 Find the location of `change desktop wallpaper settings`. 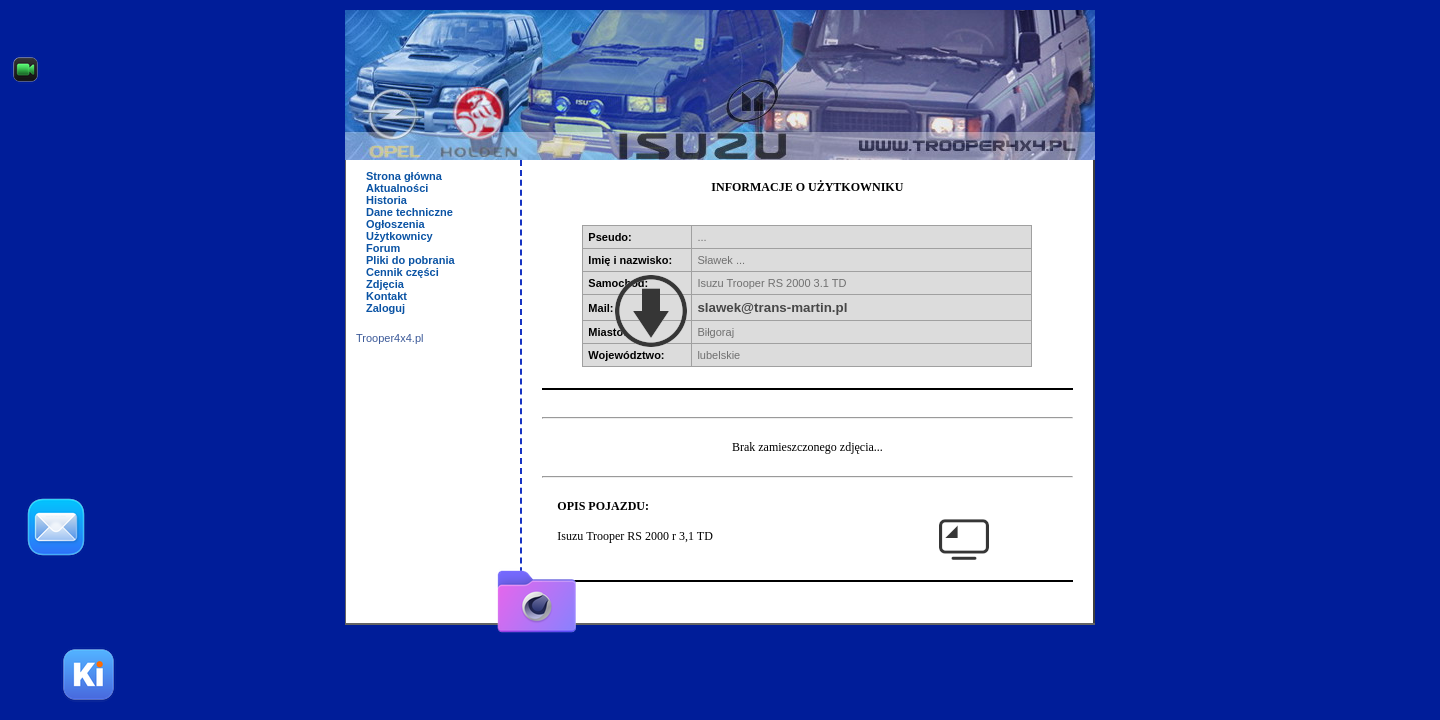

change desktop wallpaper settings is located at coordinates (964, 538).